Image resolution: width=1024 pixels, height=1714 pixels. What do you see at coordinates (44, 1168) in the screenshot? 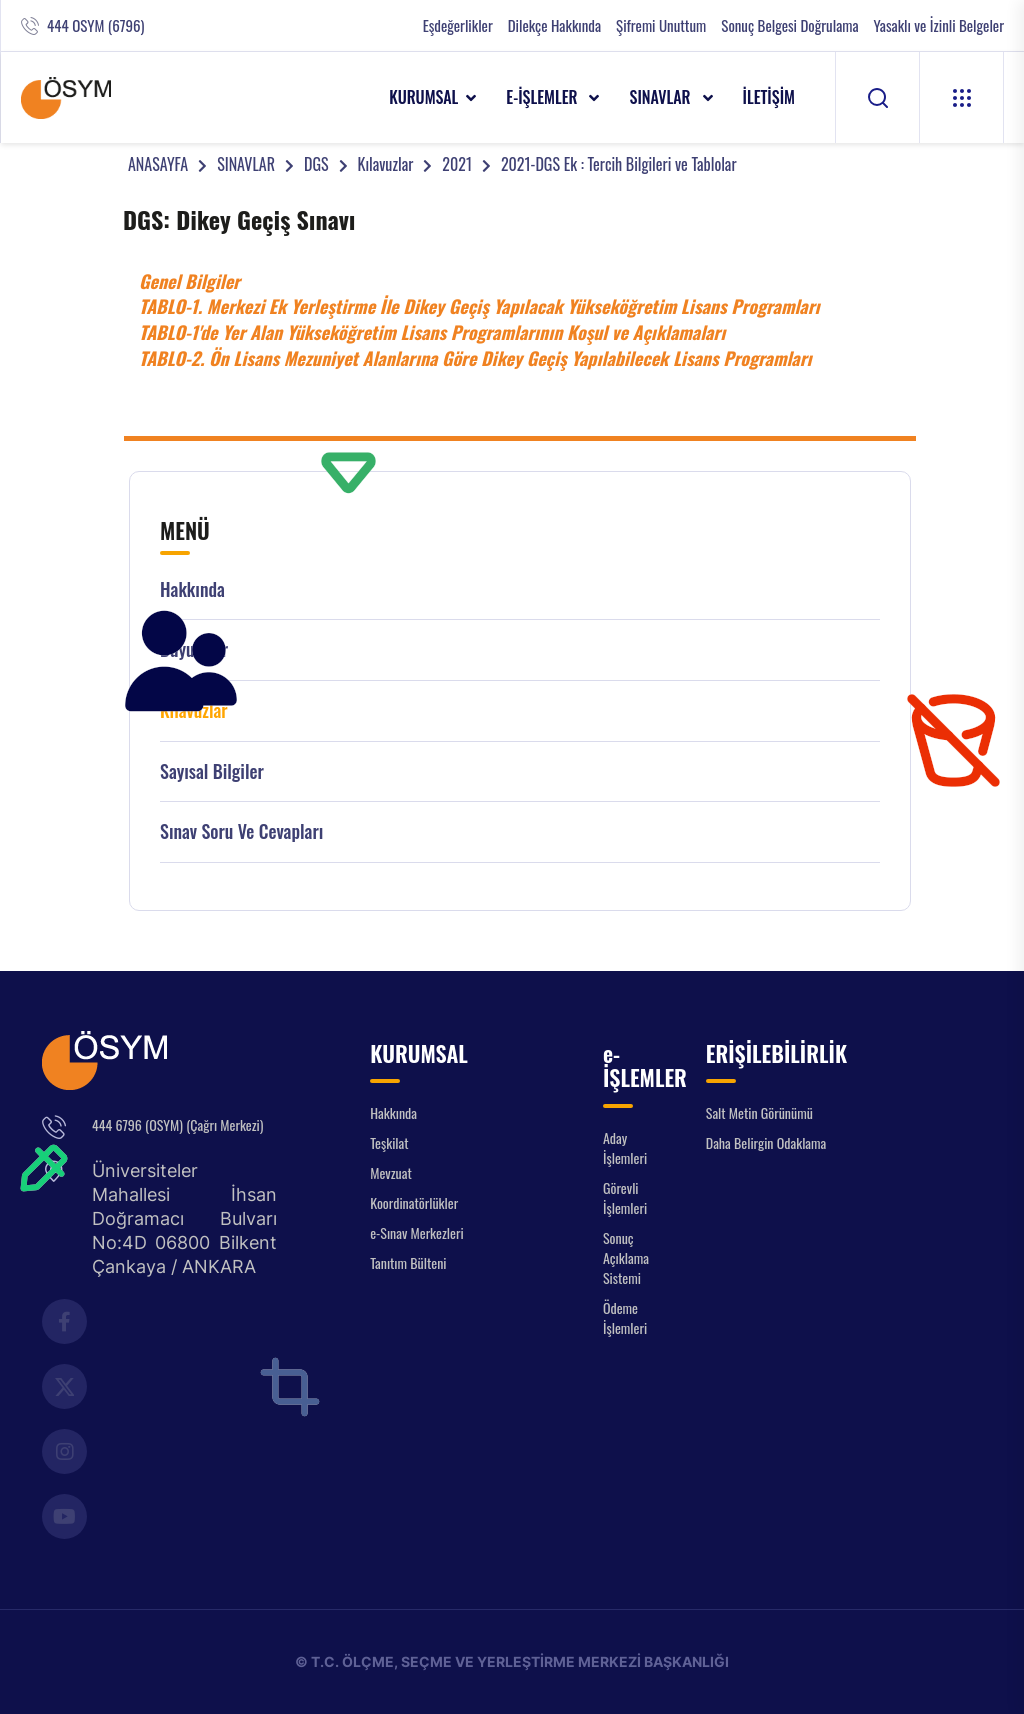
I see `select a color from the canvas` at bounding box center [44, 1168].